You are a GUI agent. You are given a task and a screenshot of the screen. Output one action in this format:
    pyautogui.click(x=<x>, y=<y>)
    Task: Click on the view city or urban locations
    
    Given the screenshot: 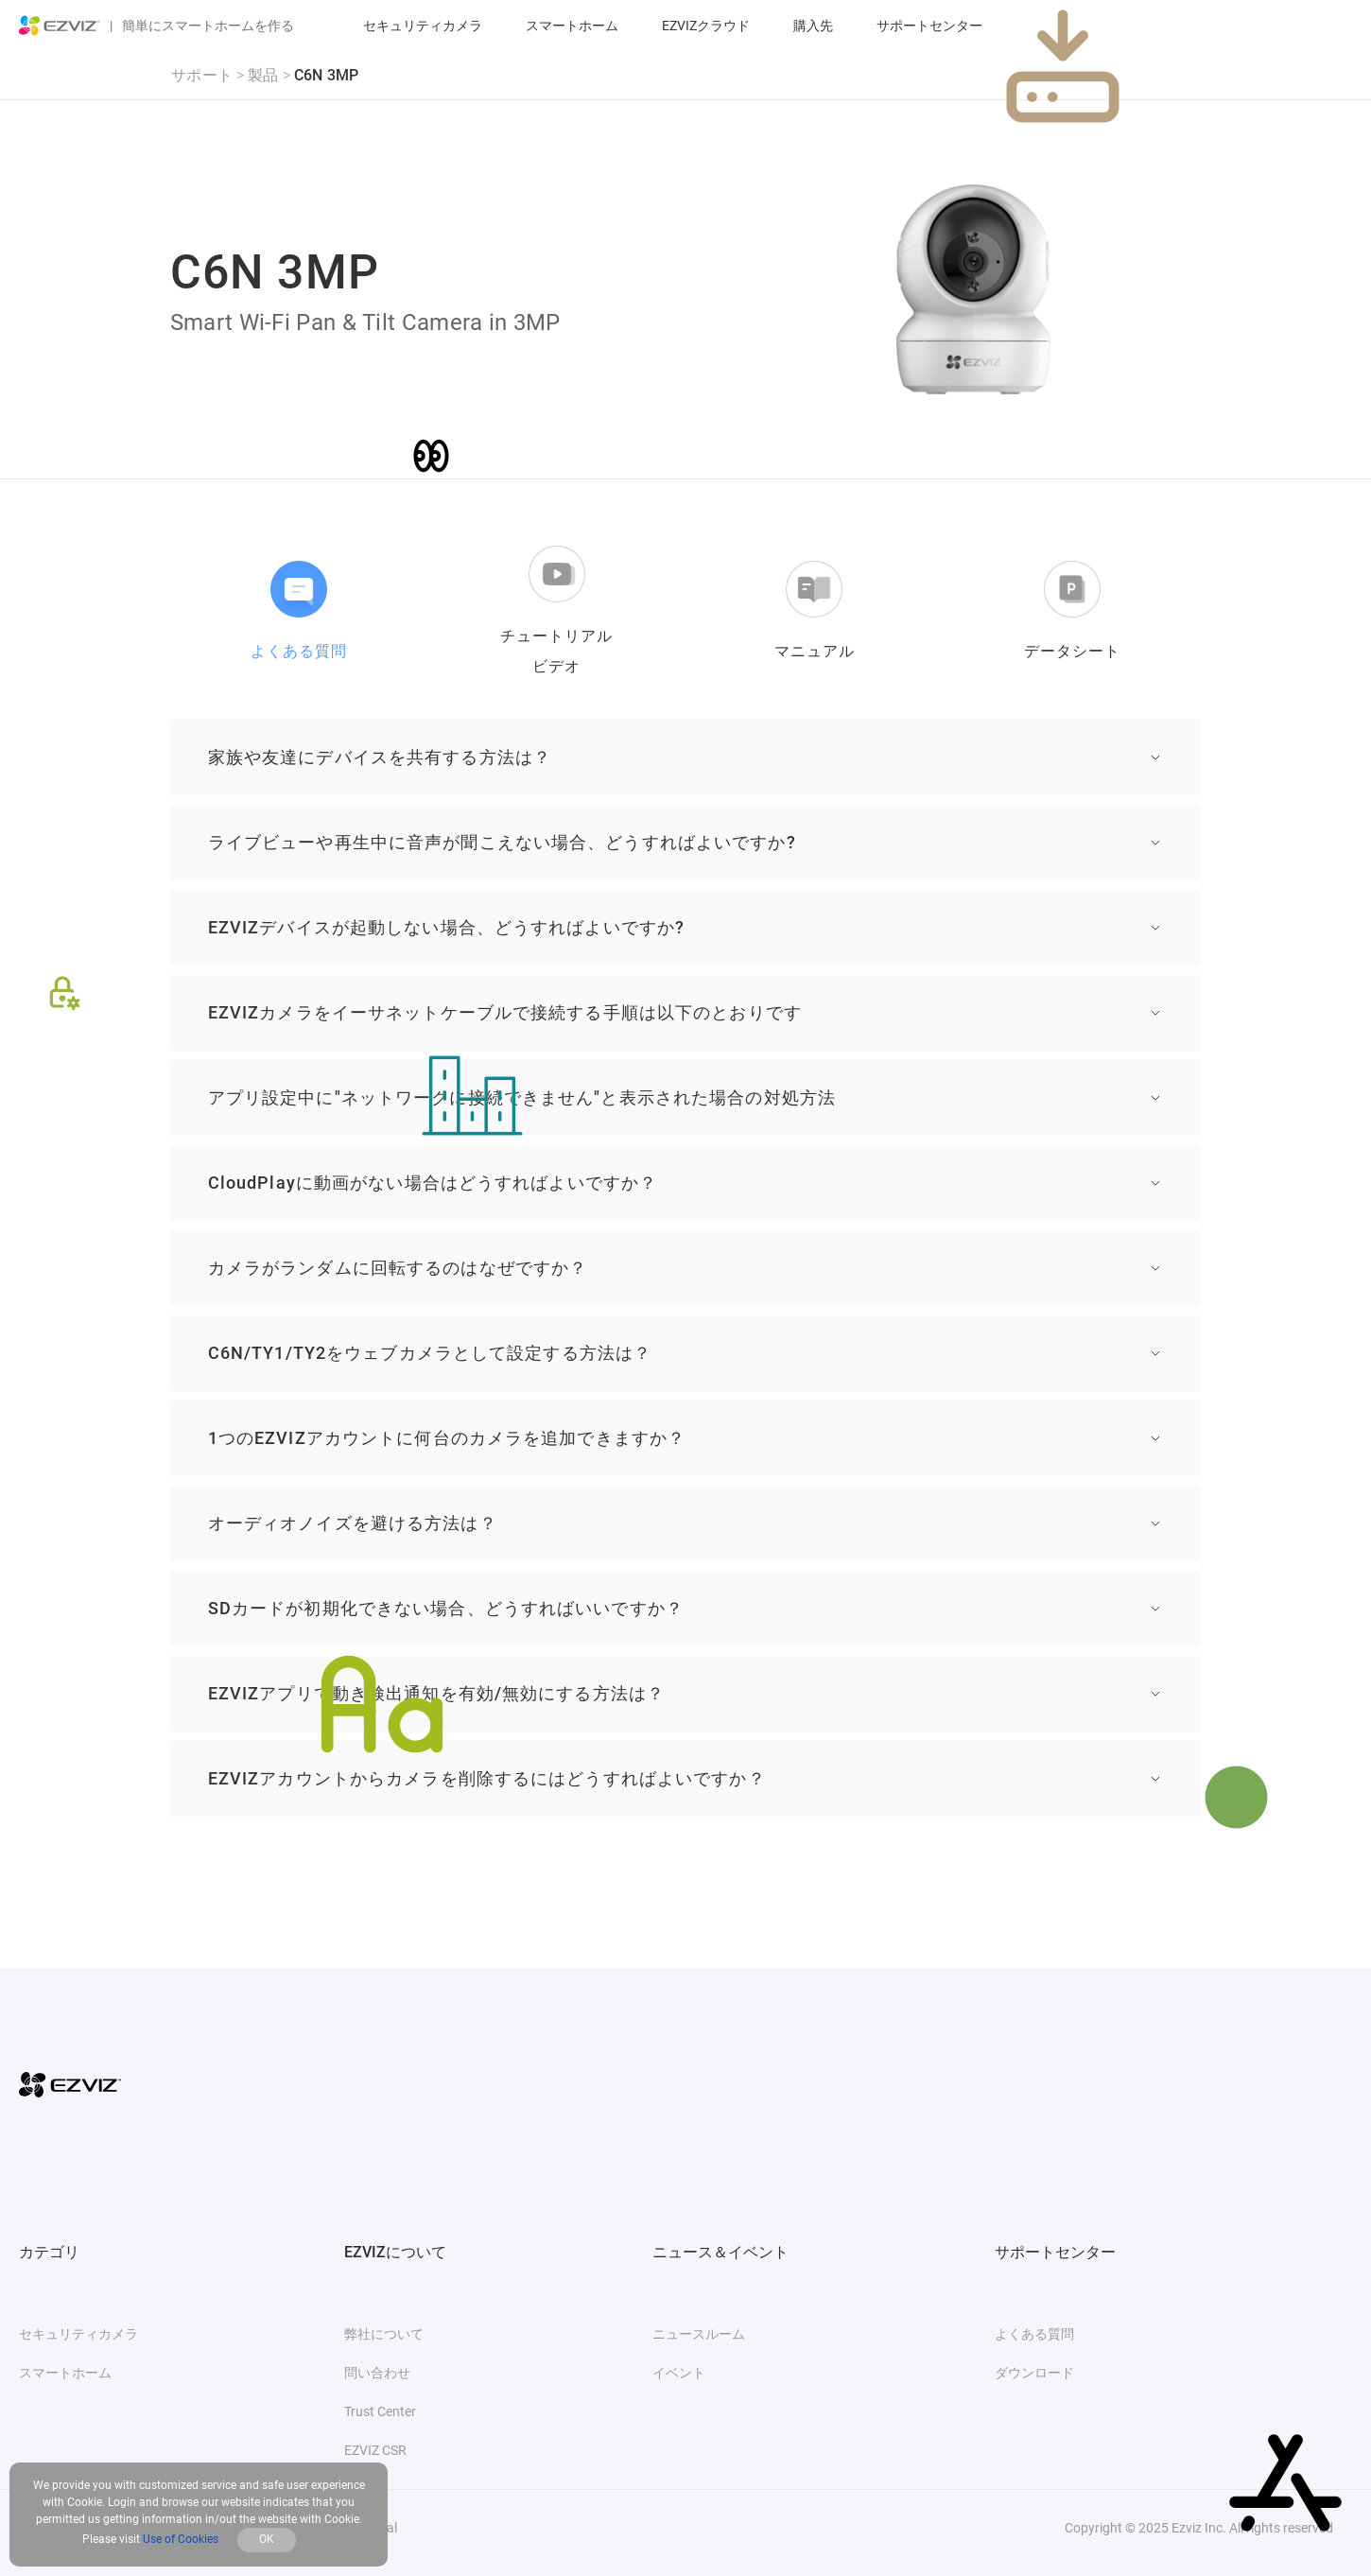 What is the action you would take?
    pyautogui.click(x=472, y=1095)
    